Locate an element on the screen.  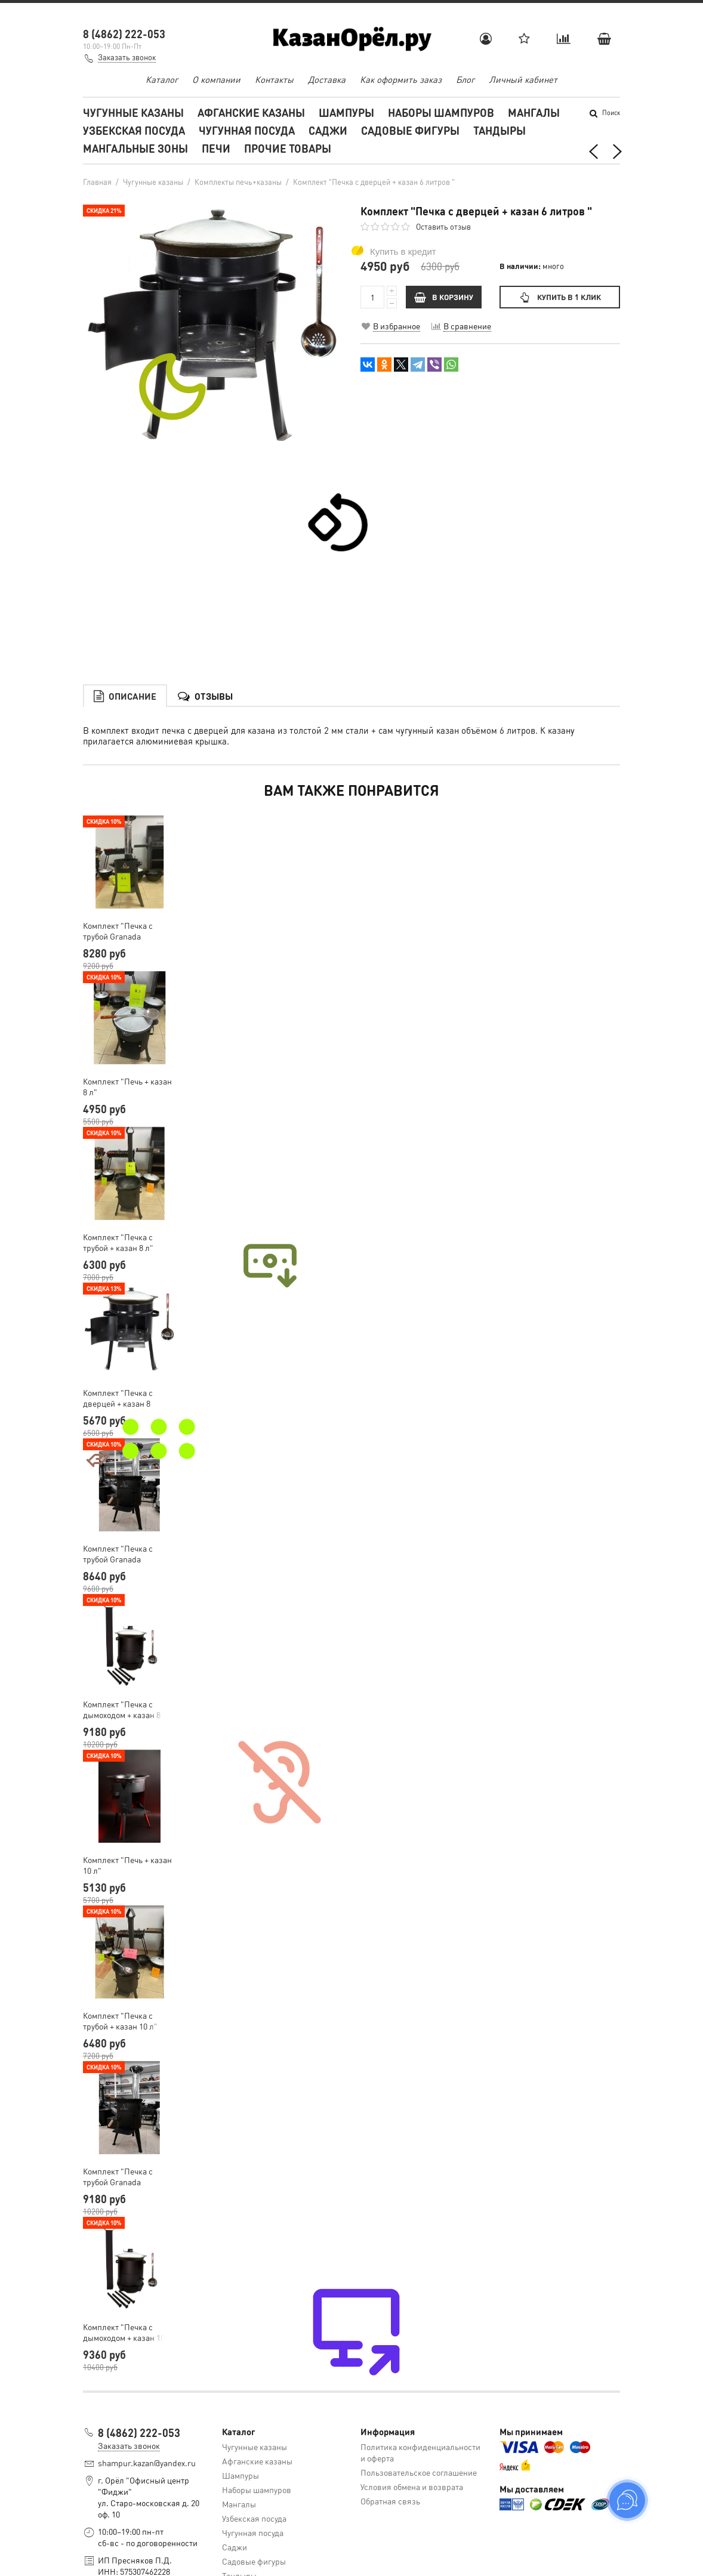
receive a payment or deposit is located at coordinates (270, 1261).